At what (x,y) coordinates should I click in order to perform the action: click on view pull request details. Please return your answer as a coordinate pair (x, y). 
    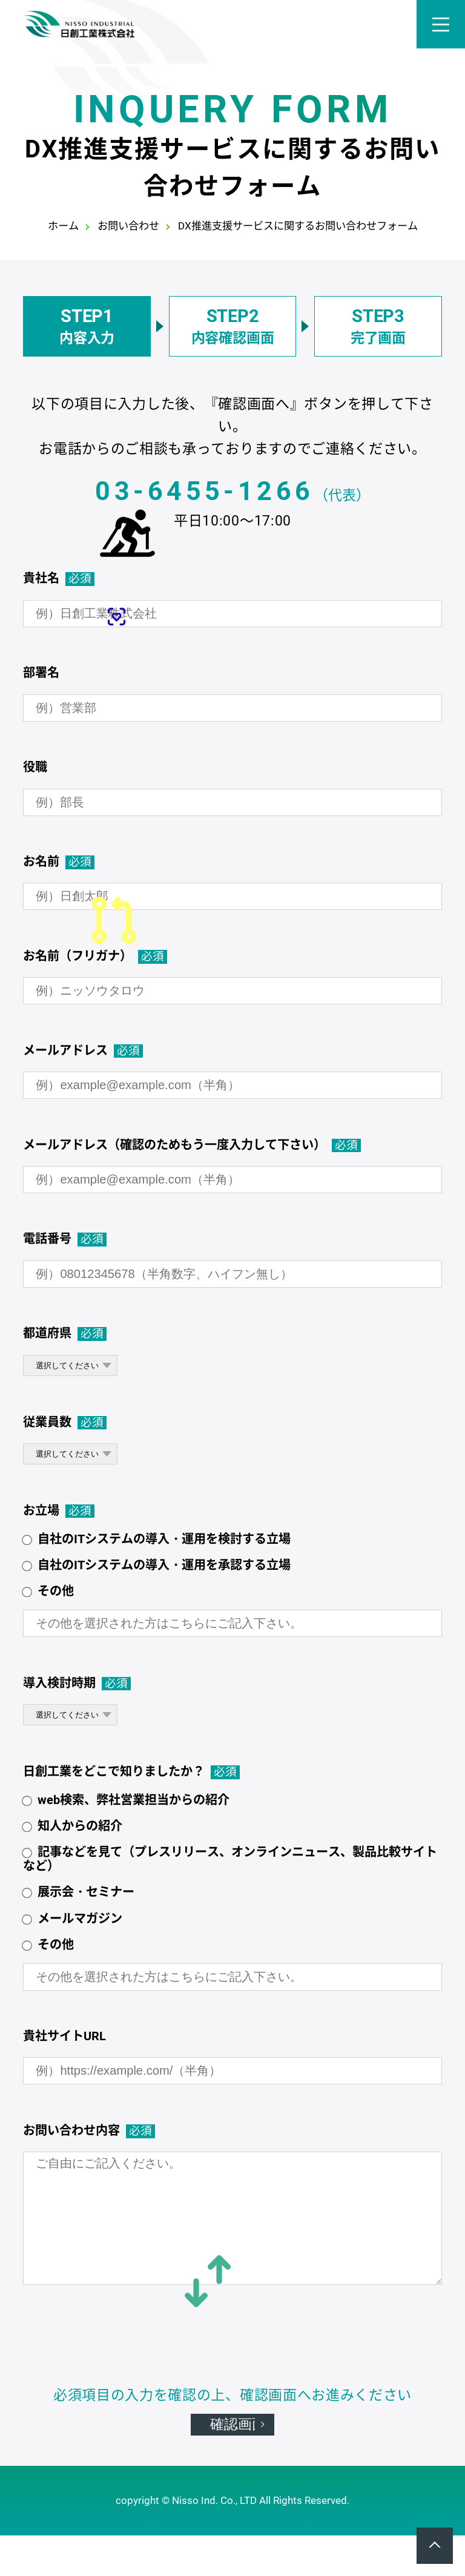
    Looking at the image, I should click on (114, 920).